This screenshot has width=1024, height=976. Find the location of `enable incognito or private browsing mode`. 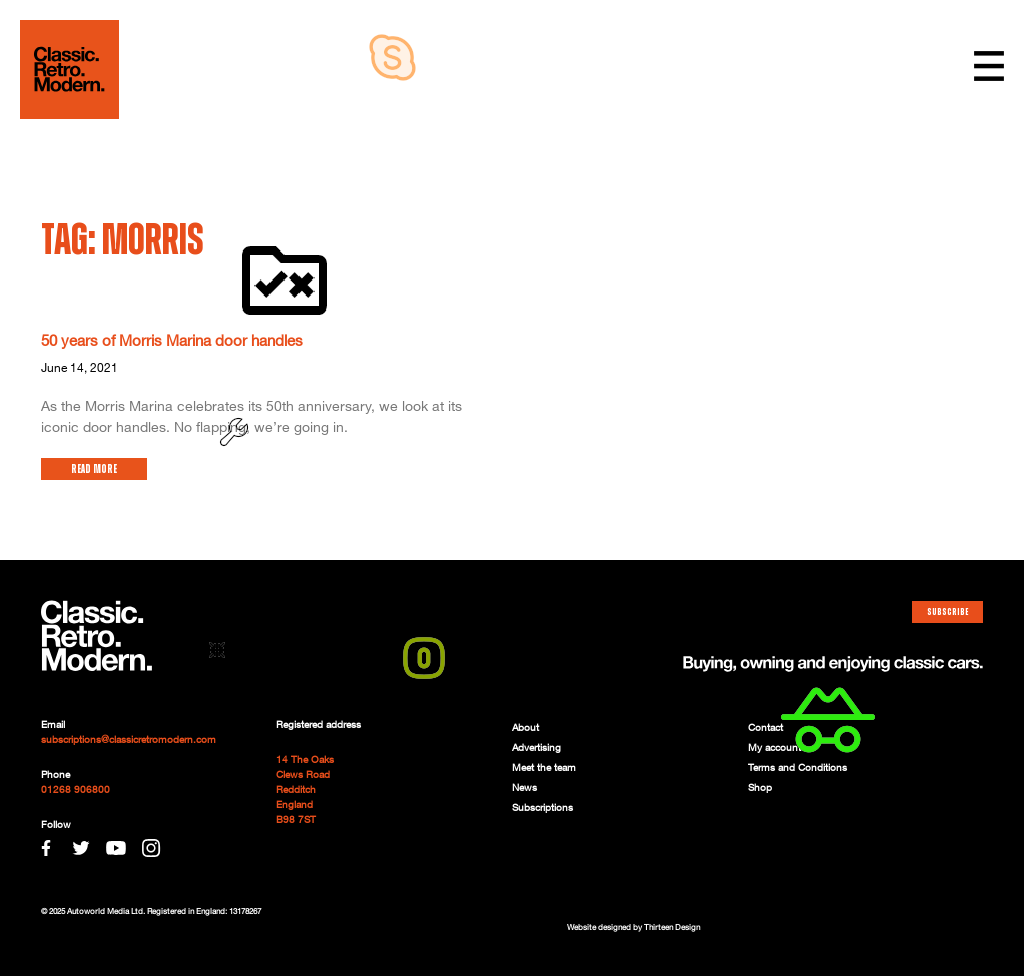

enable incognito or private browsing mode is located at coordinates (828, 720).